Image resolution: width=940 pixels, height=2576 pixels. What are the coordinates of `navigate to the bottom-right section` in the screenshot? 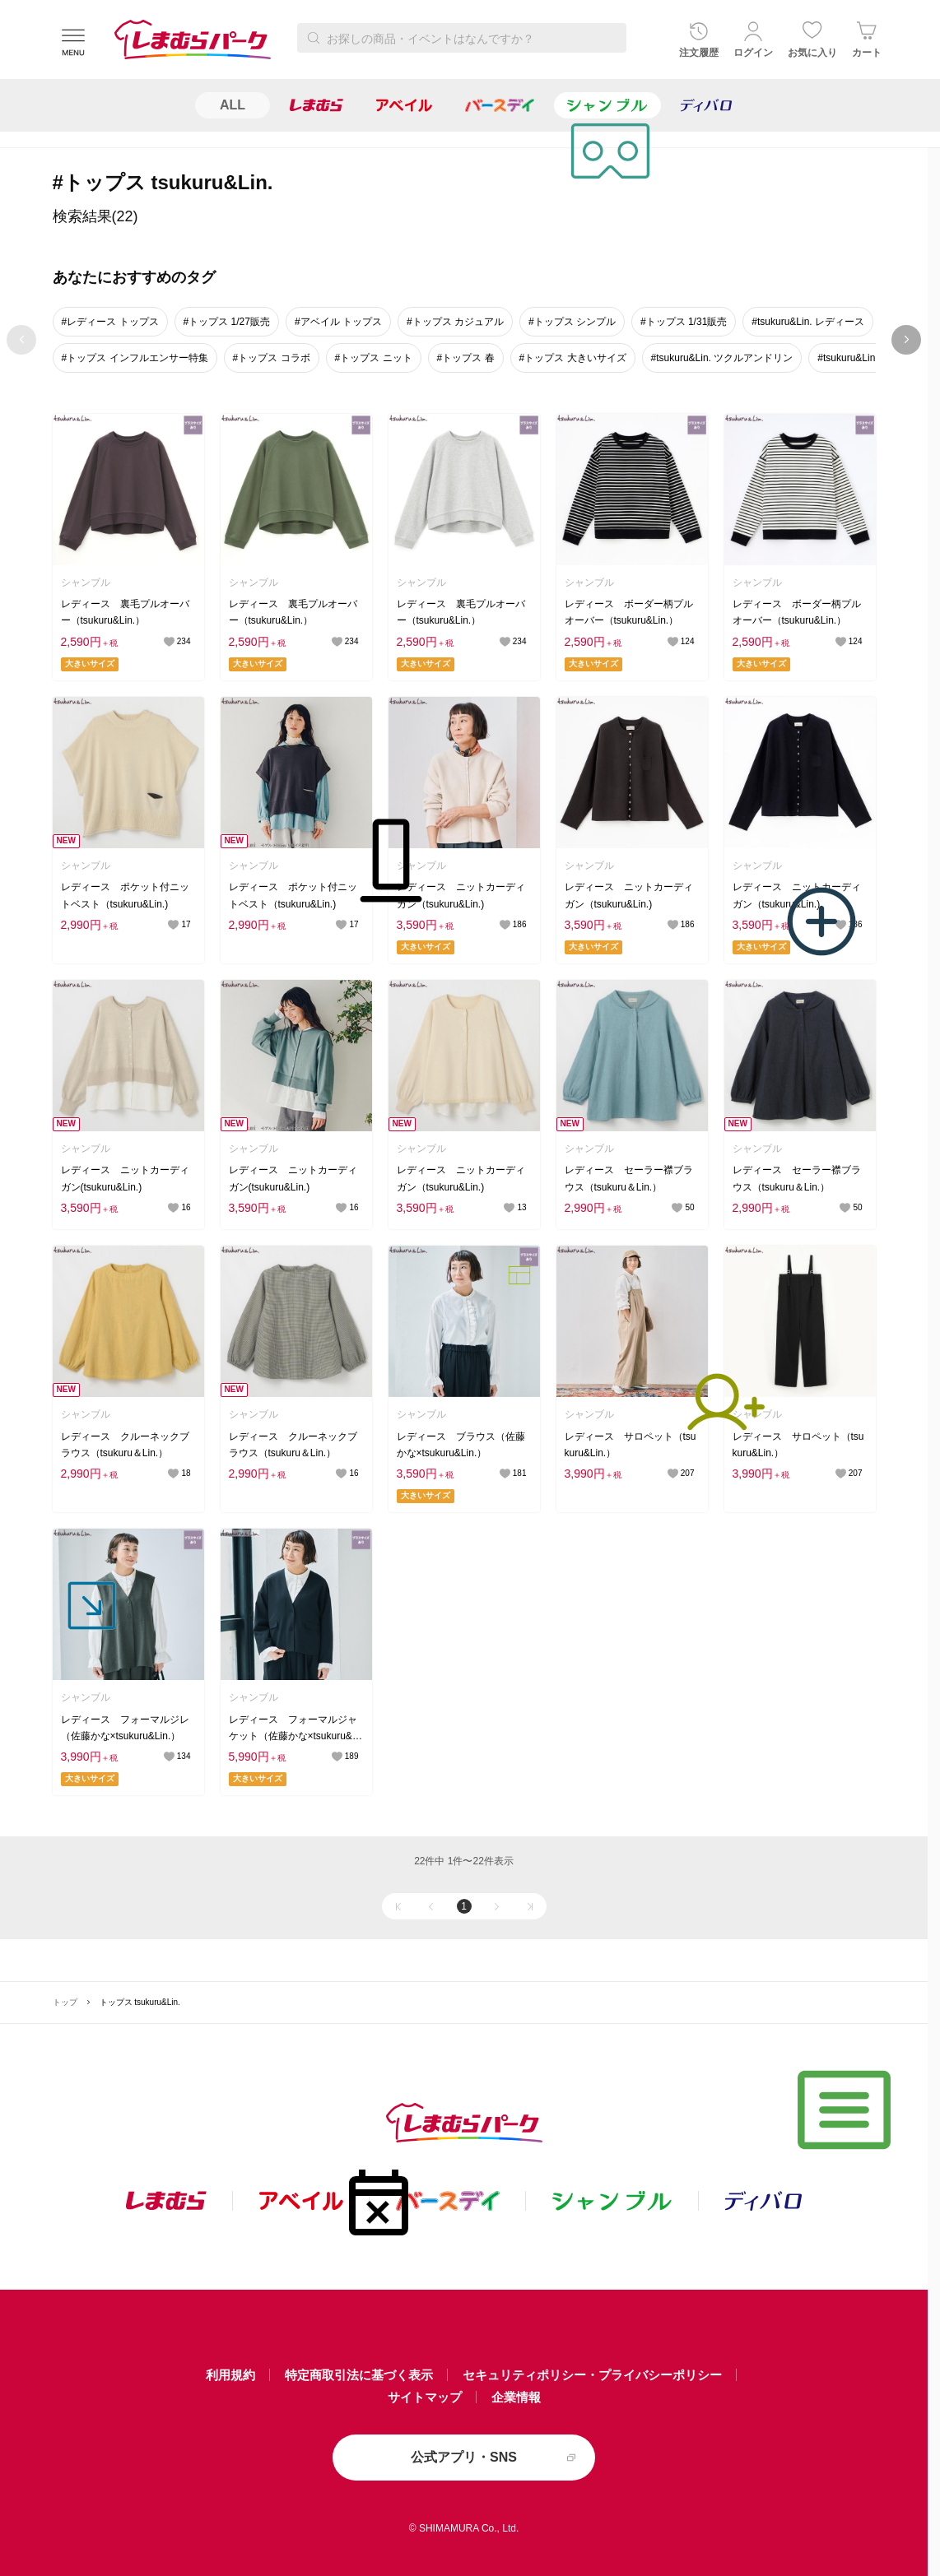 It's located at (91, 1605).